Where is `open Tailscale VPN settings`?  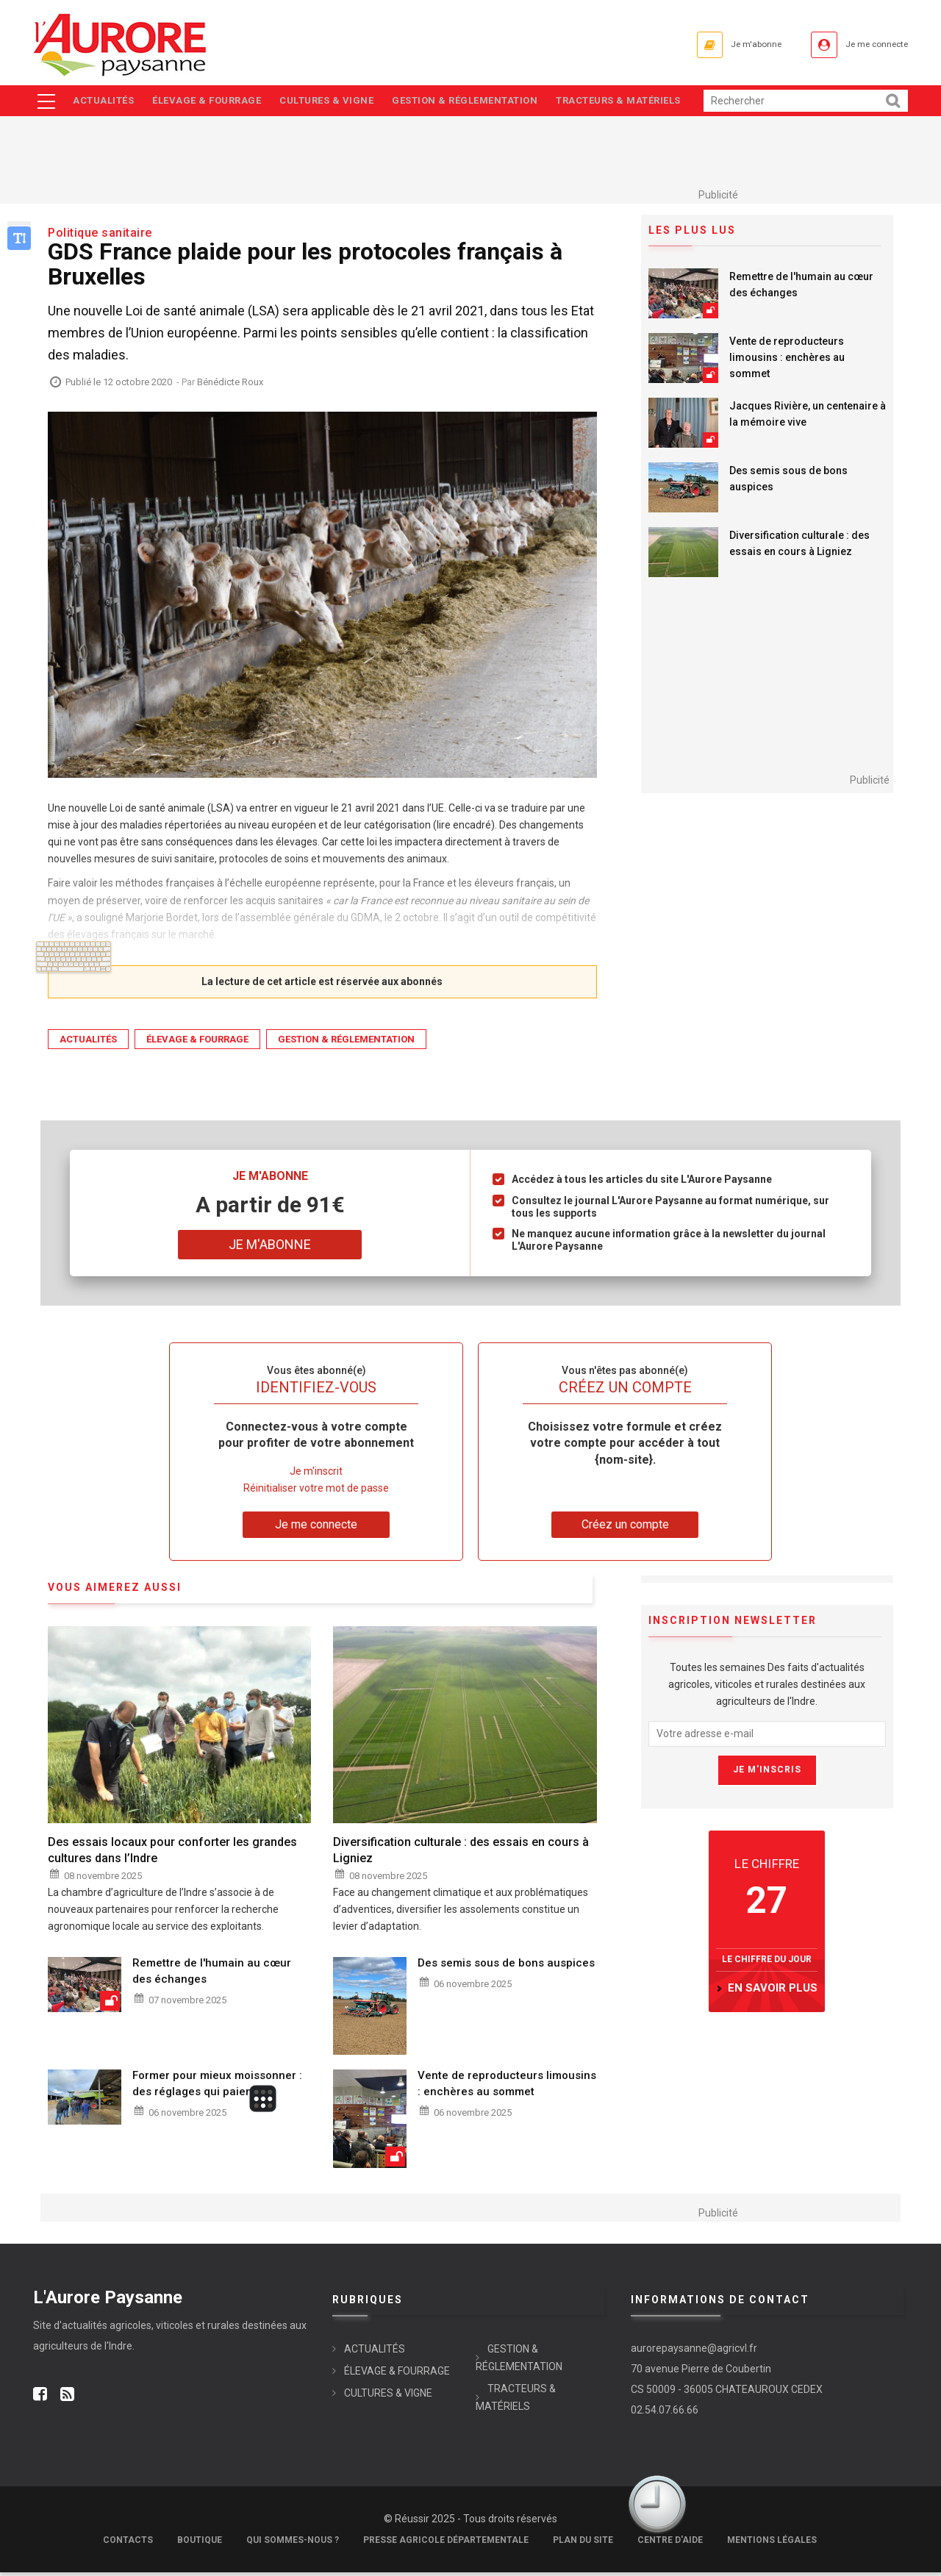
open Tailscale VPN settings is located at coordinates (262, 2098).